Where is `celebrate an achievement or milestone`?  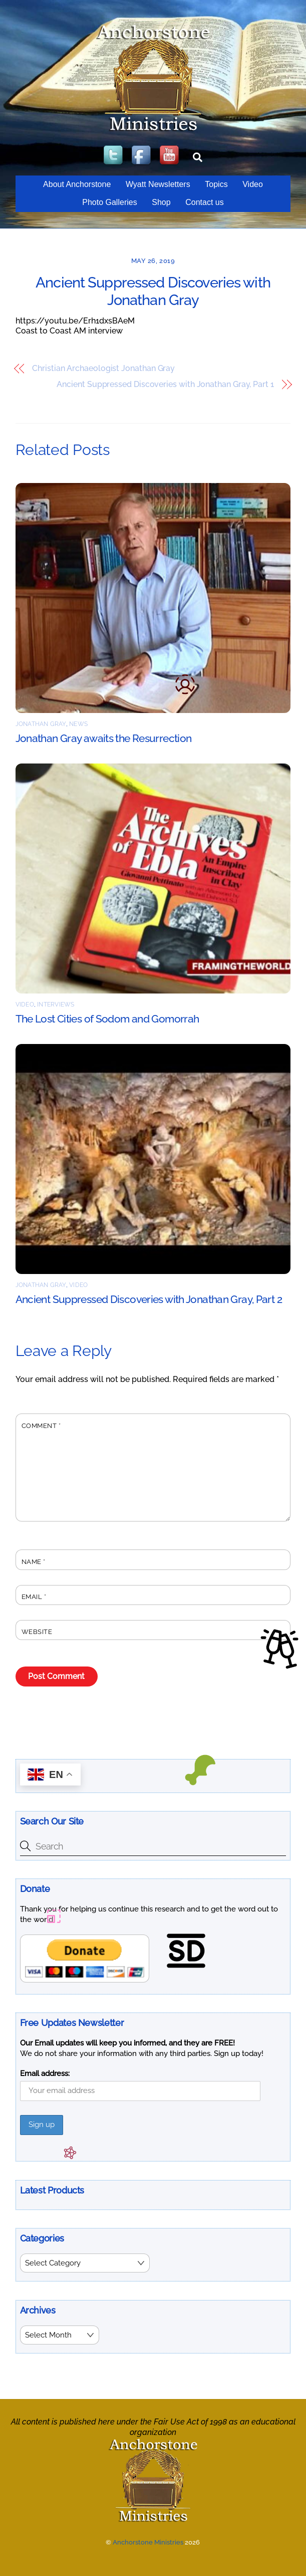
celebrate an achievement or milestone is located at coordinates (280, 1648).